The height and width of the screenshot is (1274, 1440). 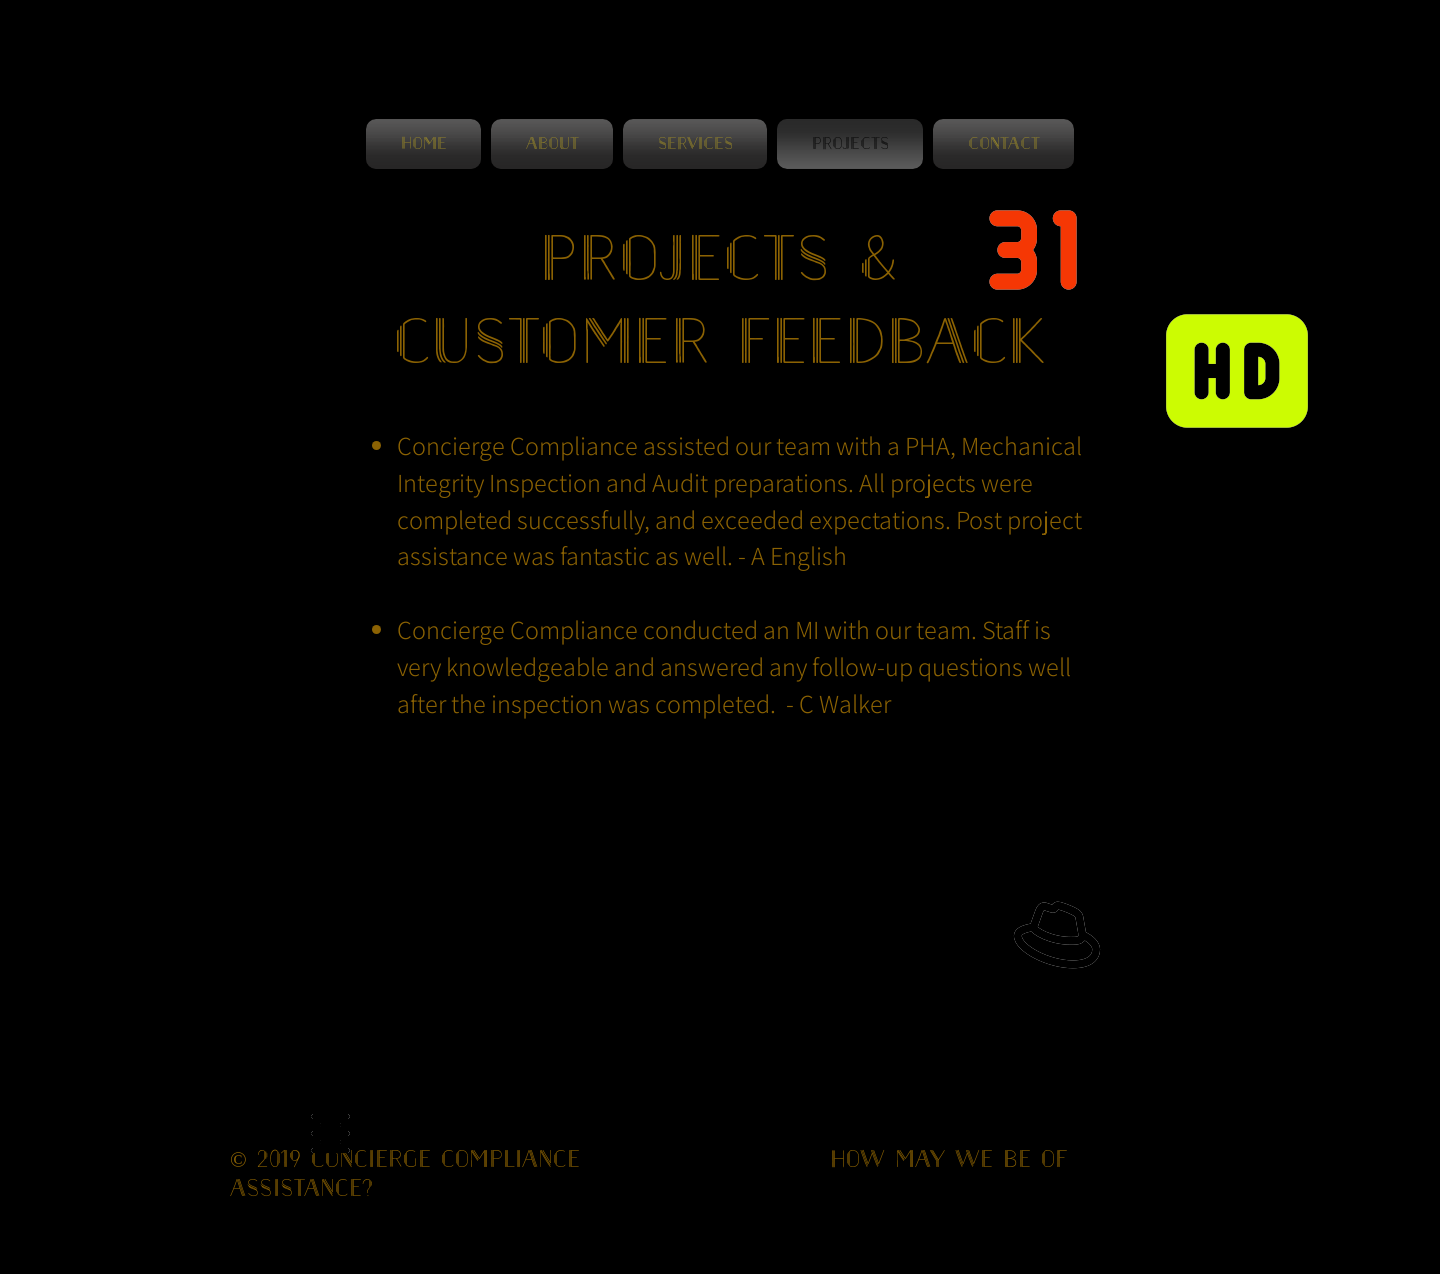 I want to click on indicates high definition video quality, so click(x=1237, y=371).